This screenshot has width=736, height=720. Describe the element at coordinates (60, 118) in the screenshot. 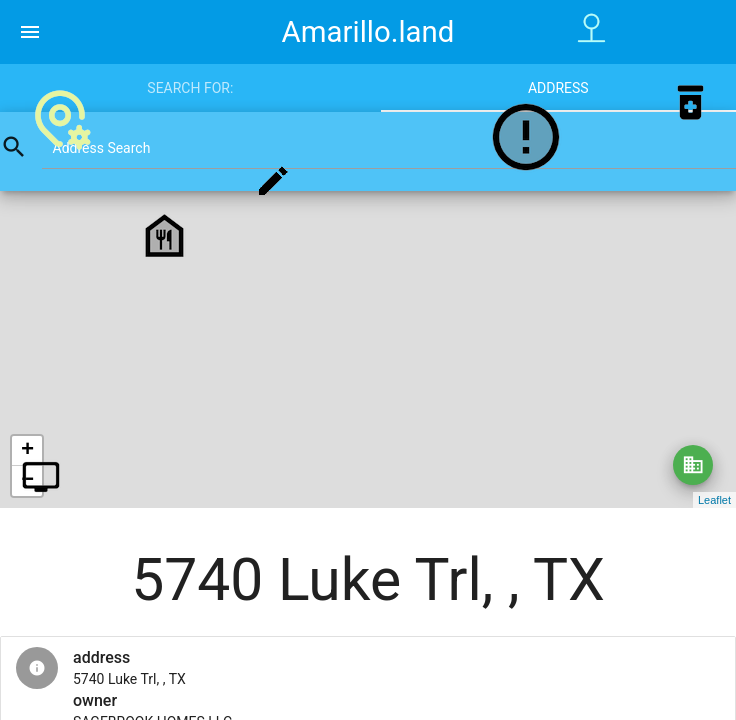

I see `access location settings` at that location.